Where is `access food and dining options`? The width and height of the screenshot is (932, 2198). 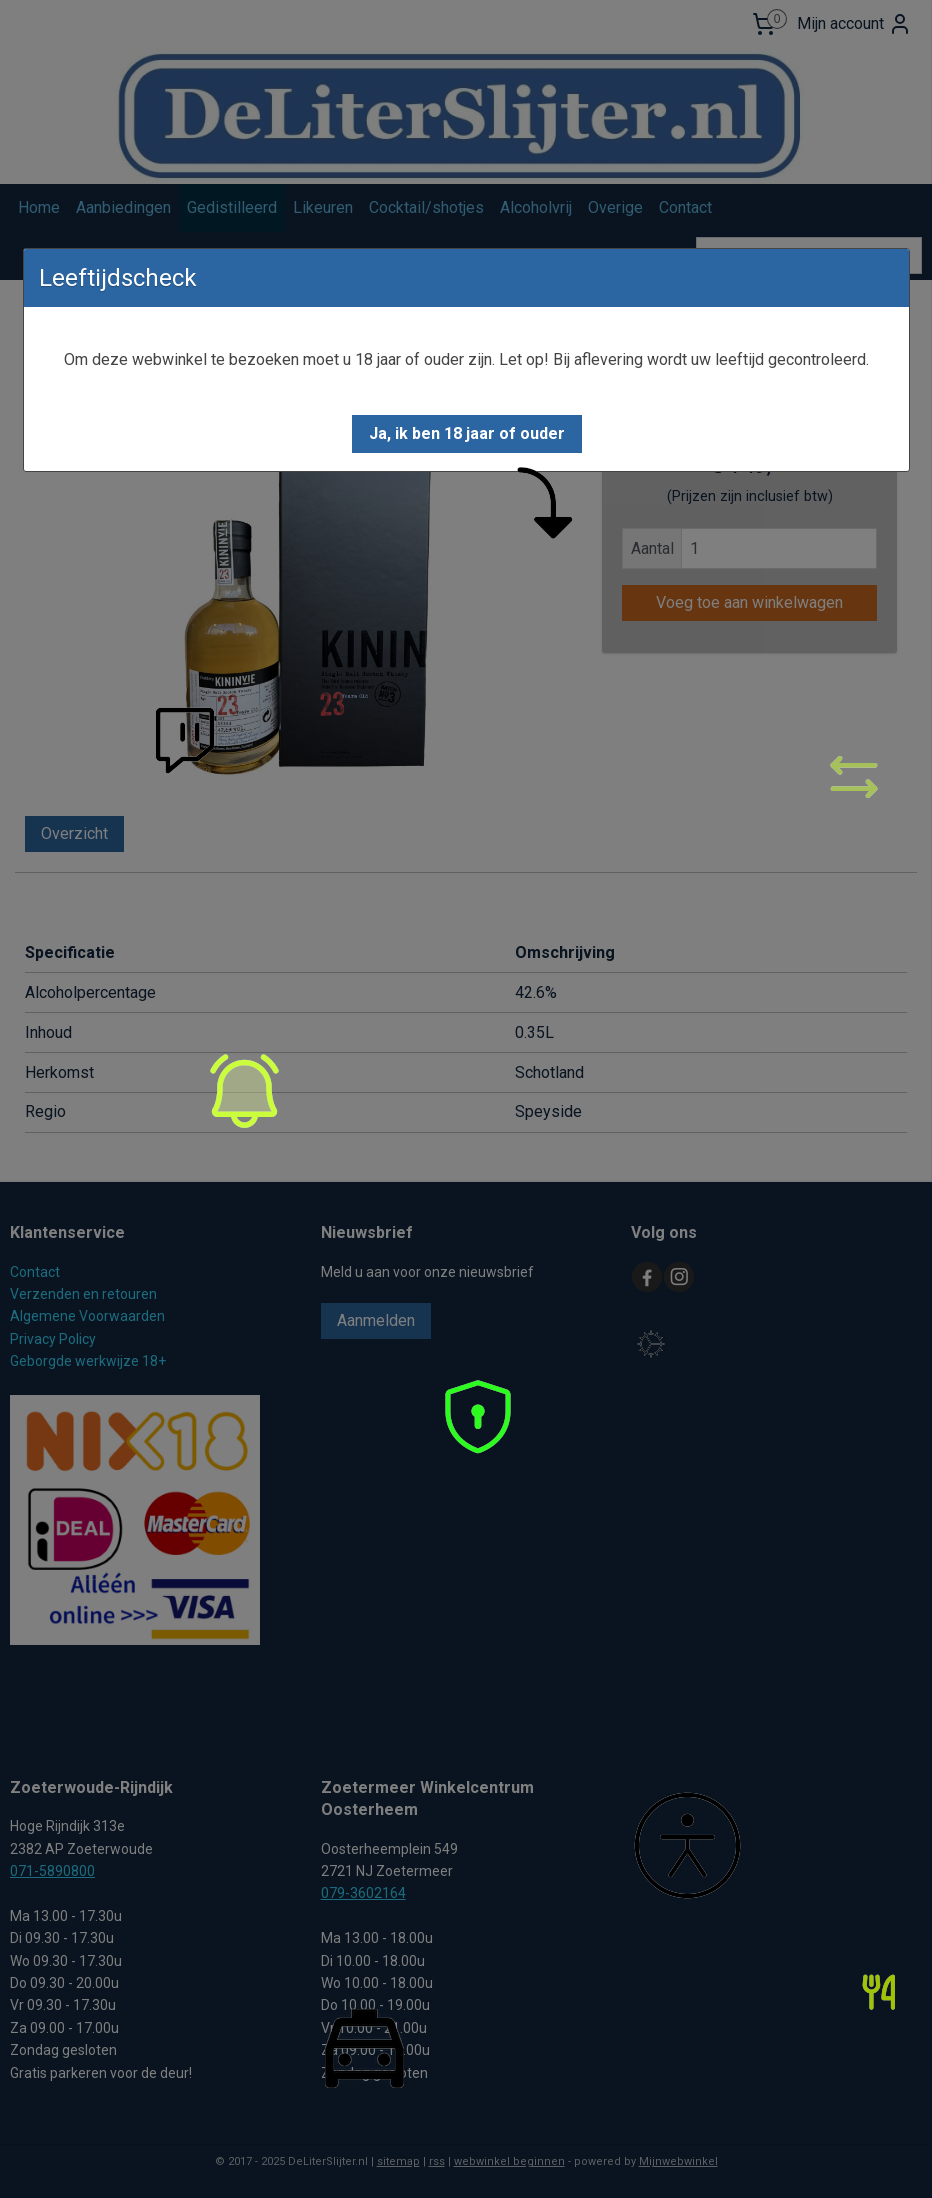 access food and dining options is located at coordinates (879, 1991).